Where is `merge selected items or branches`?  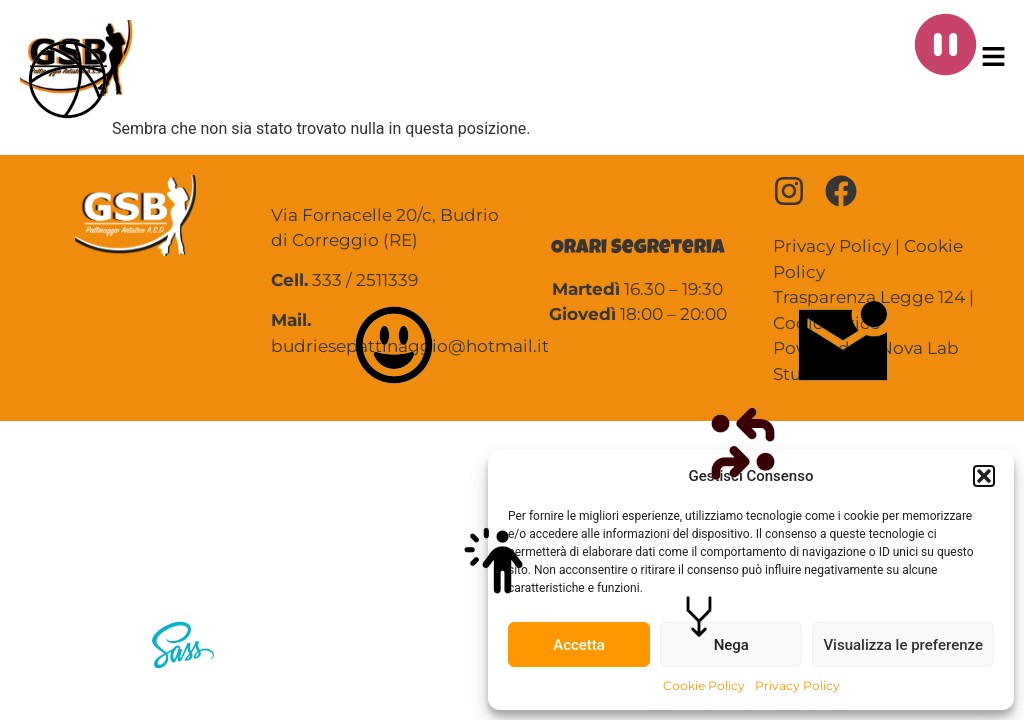 merge selected items or branches is located at coordinates (699, 615).